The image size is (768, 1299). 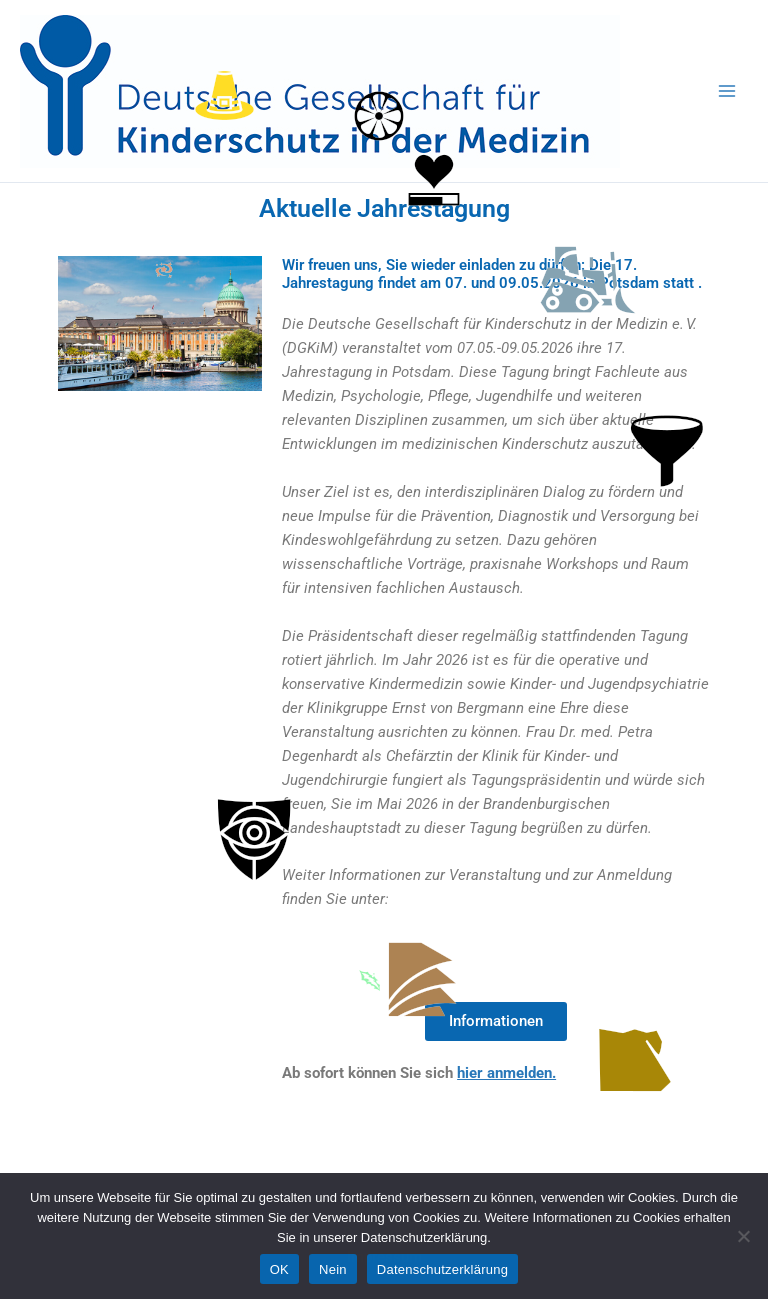 What do you see at coordinates (164, 270) in the screenshot?
I see `activate special ability or power-up` at bounding box center [164, 270].